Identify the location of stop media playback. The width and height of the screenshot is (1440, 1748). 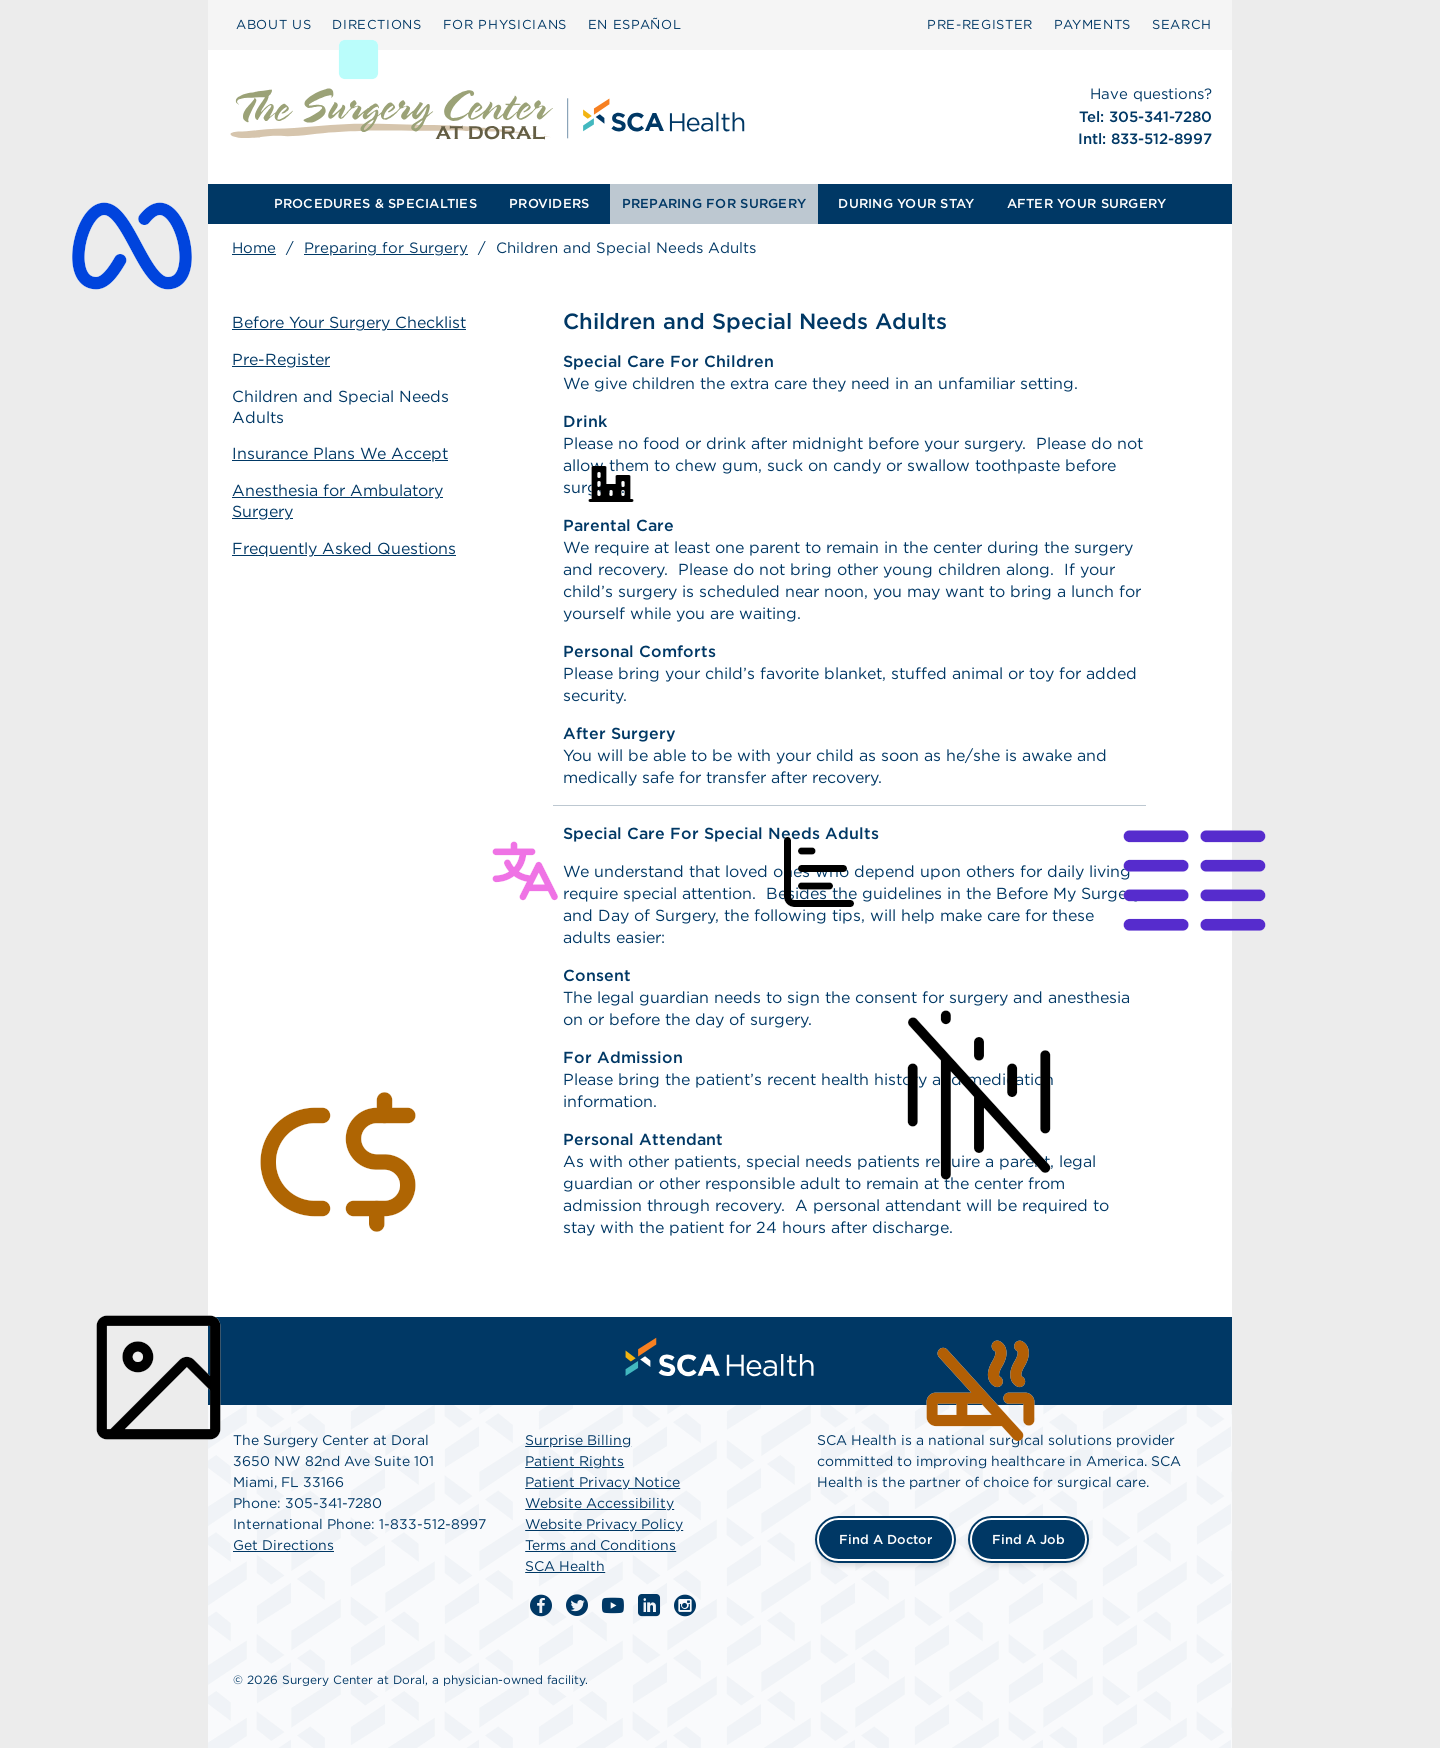
(358, 59).